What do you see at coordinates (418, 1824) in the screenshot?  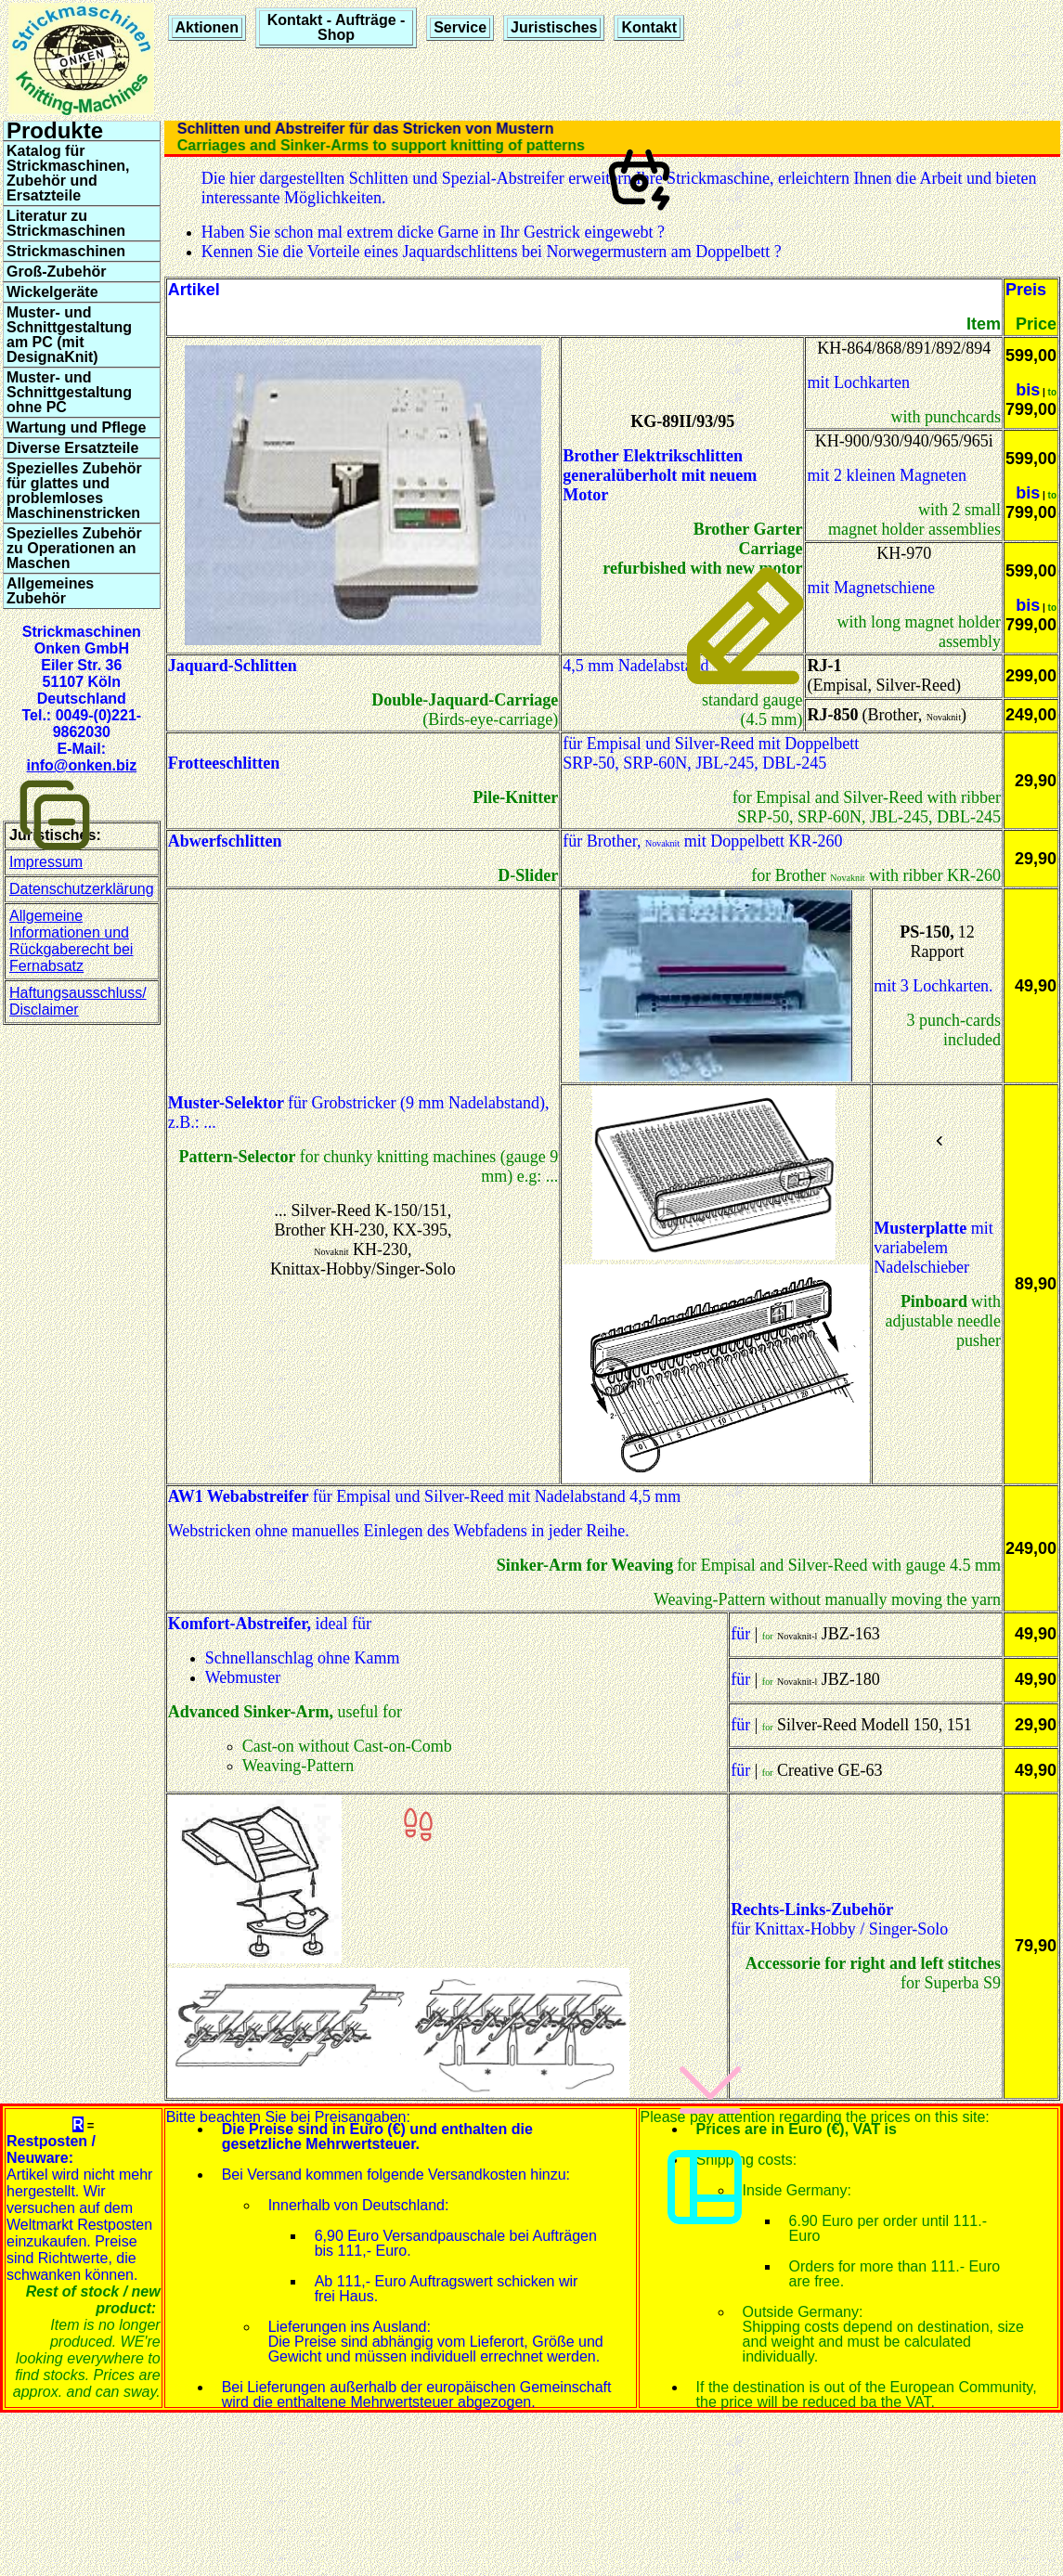 I see `view walking directions or pedestrian route` at bounding box center [418, 1824].